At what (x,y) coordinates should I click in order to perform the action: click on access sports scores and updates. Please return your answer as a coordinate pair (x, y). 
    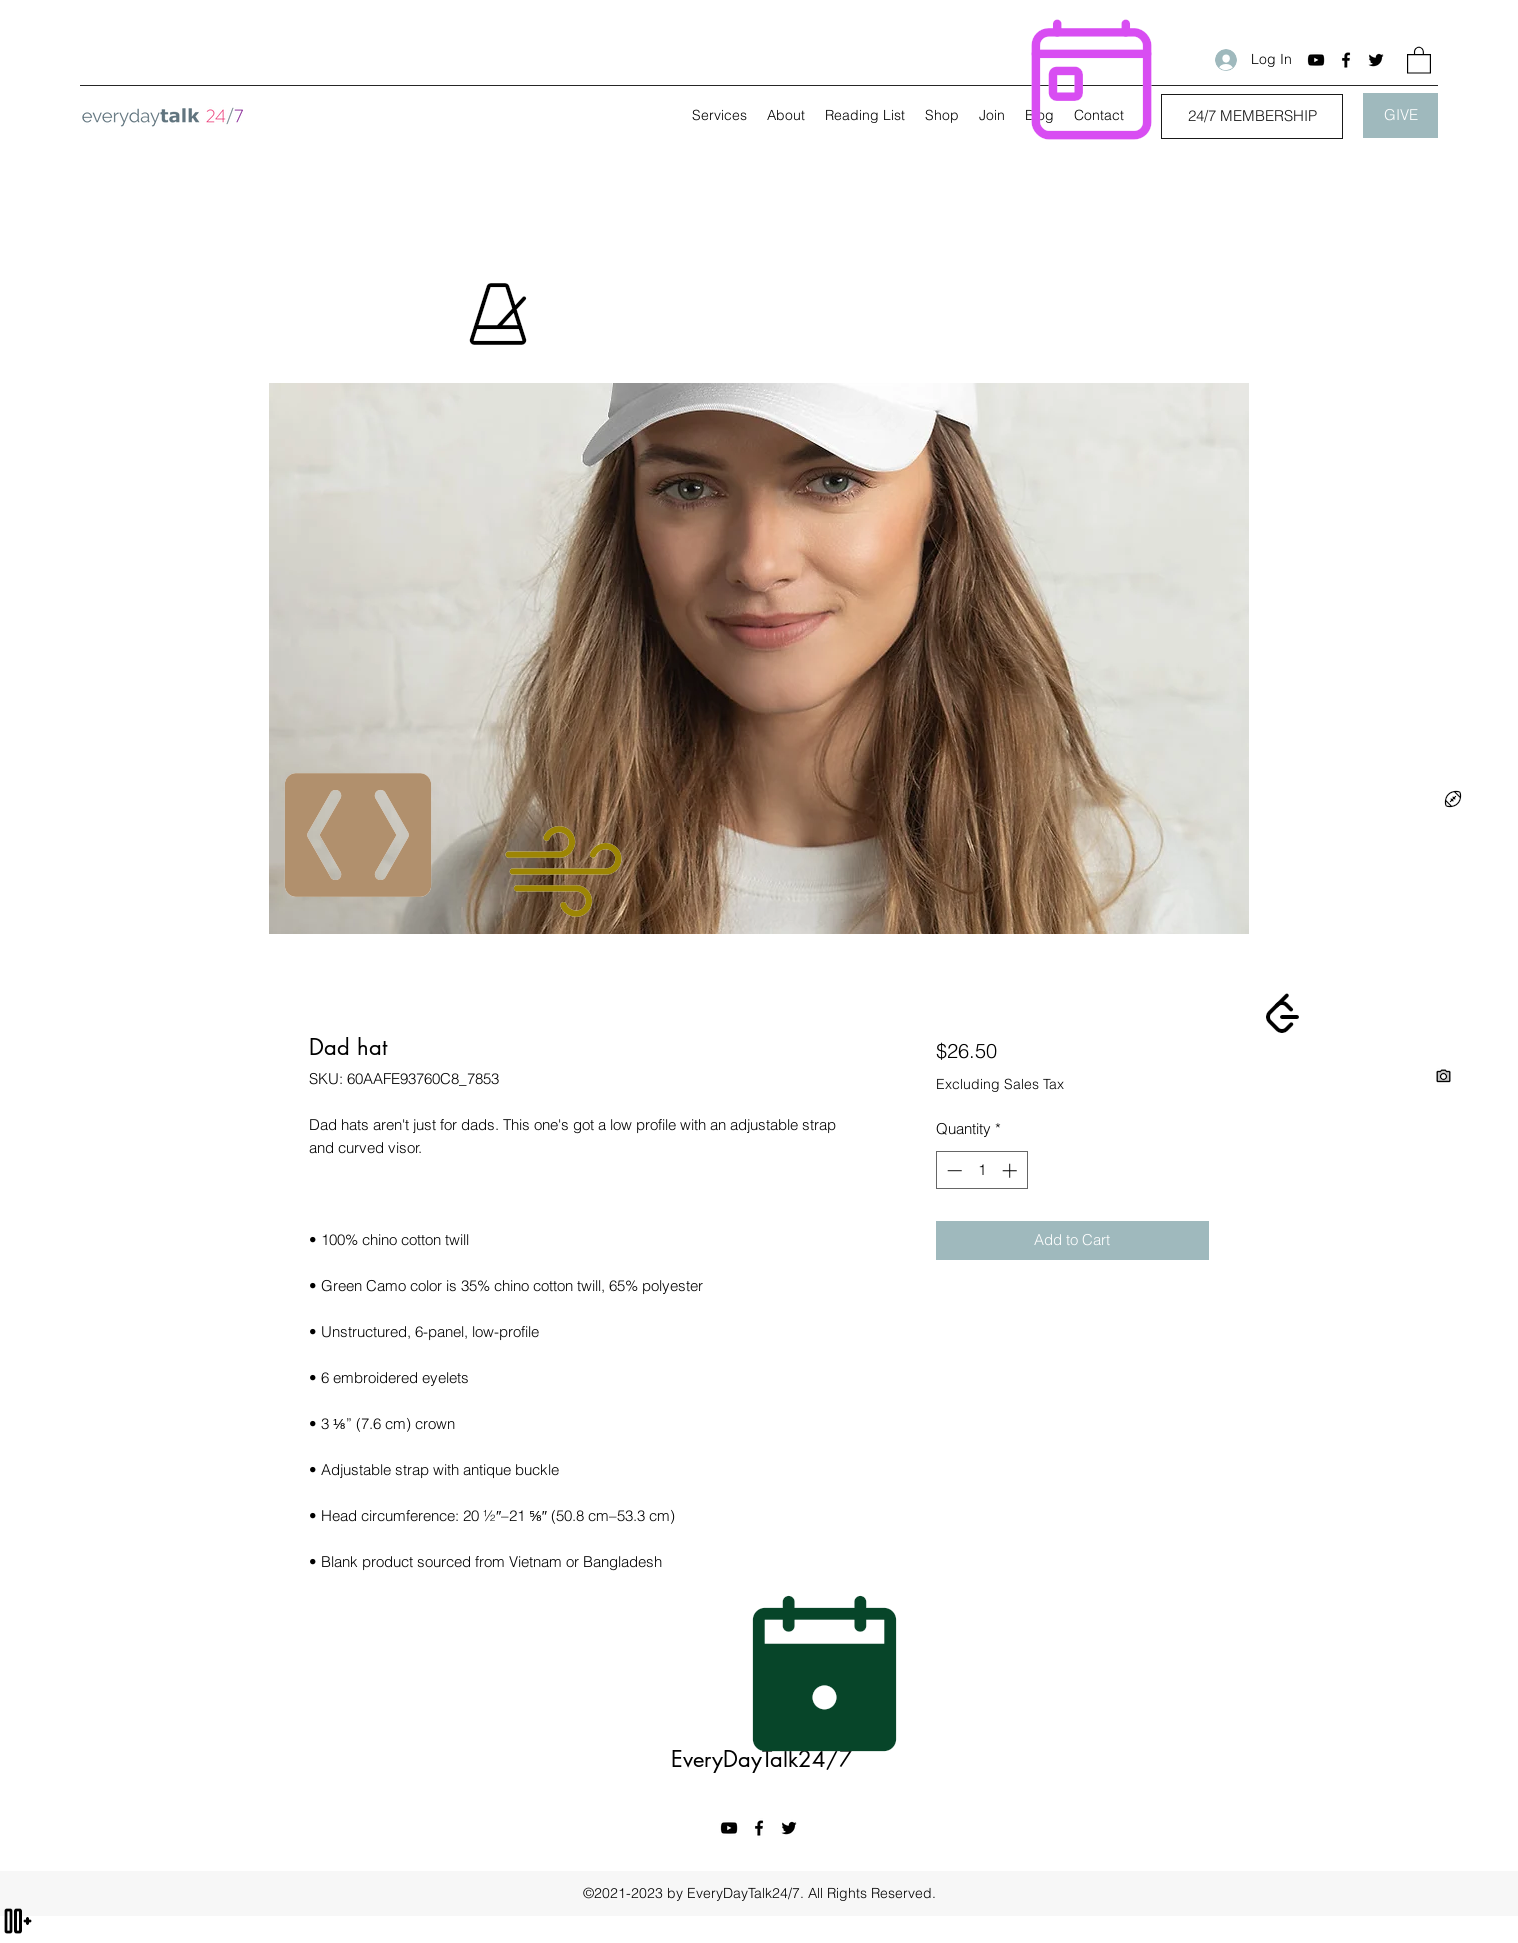
    Looking at the image, I should click on (1453, 799).